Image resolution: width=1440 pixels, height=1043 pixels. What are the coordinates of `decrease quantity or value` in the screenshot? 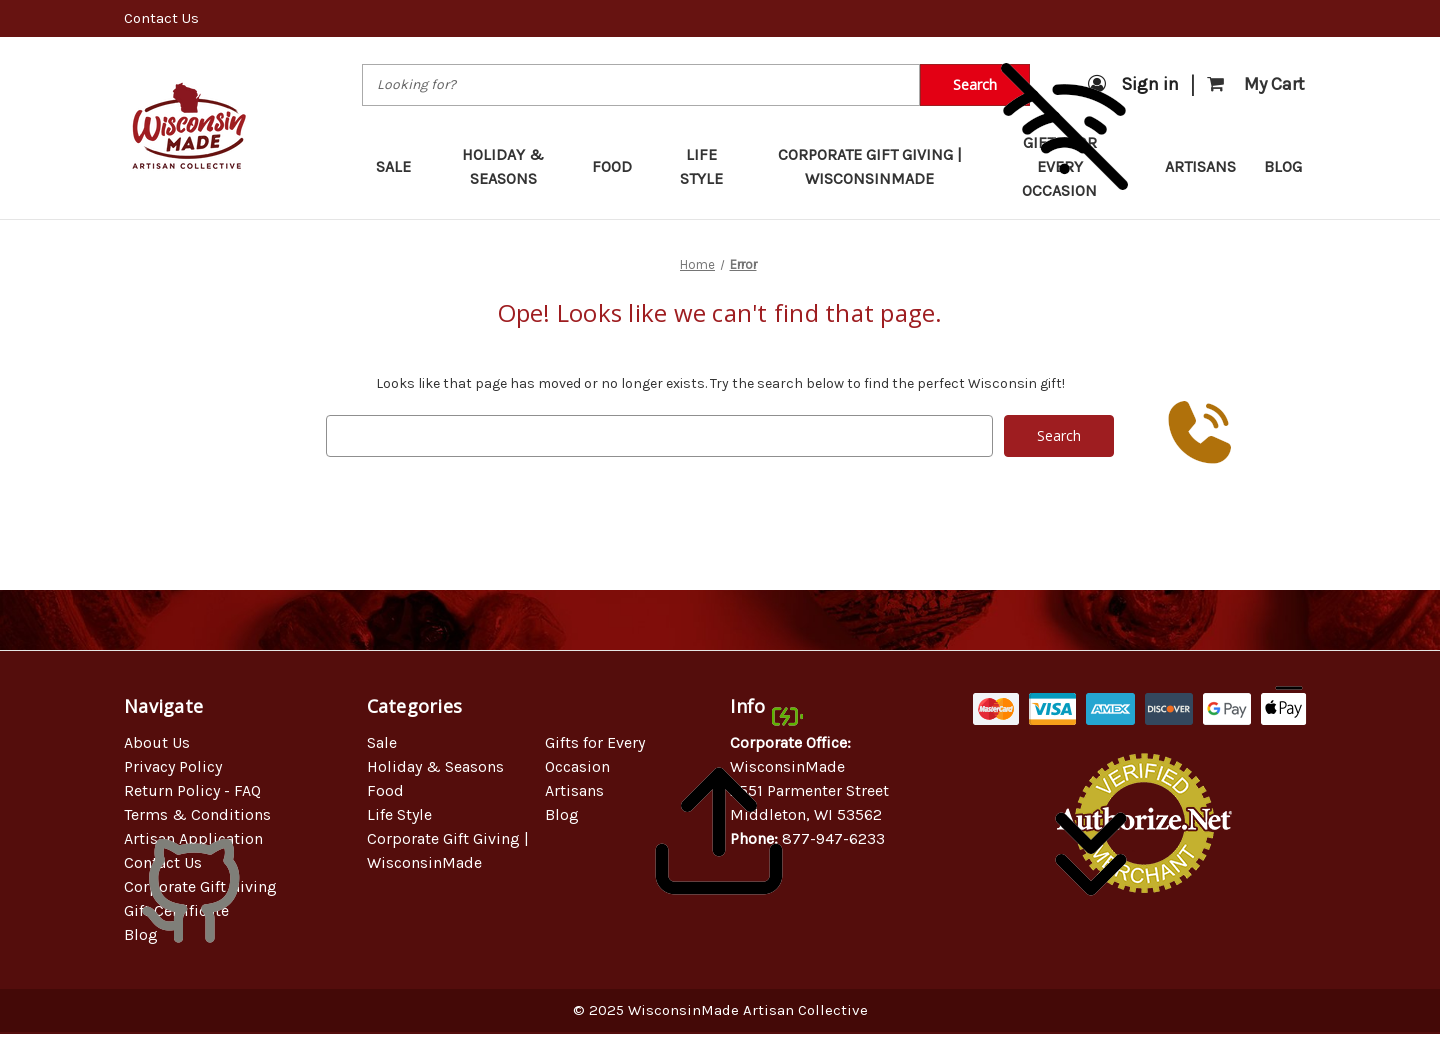 It's located at (1289, 688).